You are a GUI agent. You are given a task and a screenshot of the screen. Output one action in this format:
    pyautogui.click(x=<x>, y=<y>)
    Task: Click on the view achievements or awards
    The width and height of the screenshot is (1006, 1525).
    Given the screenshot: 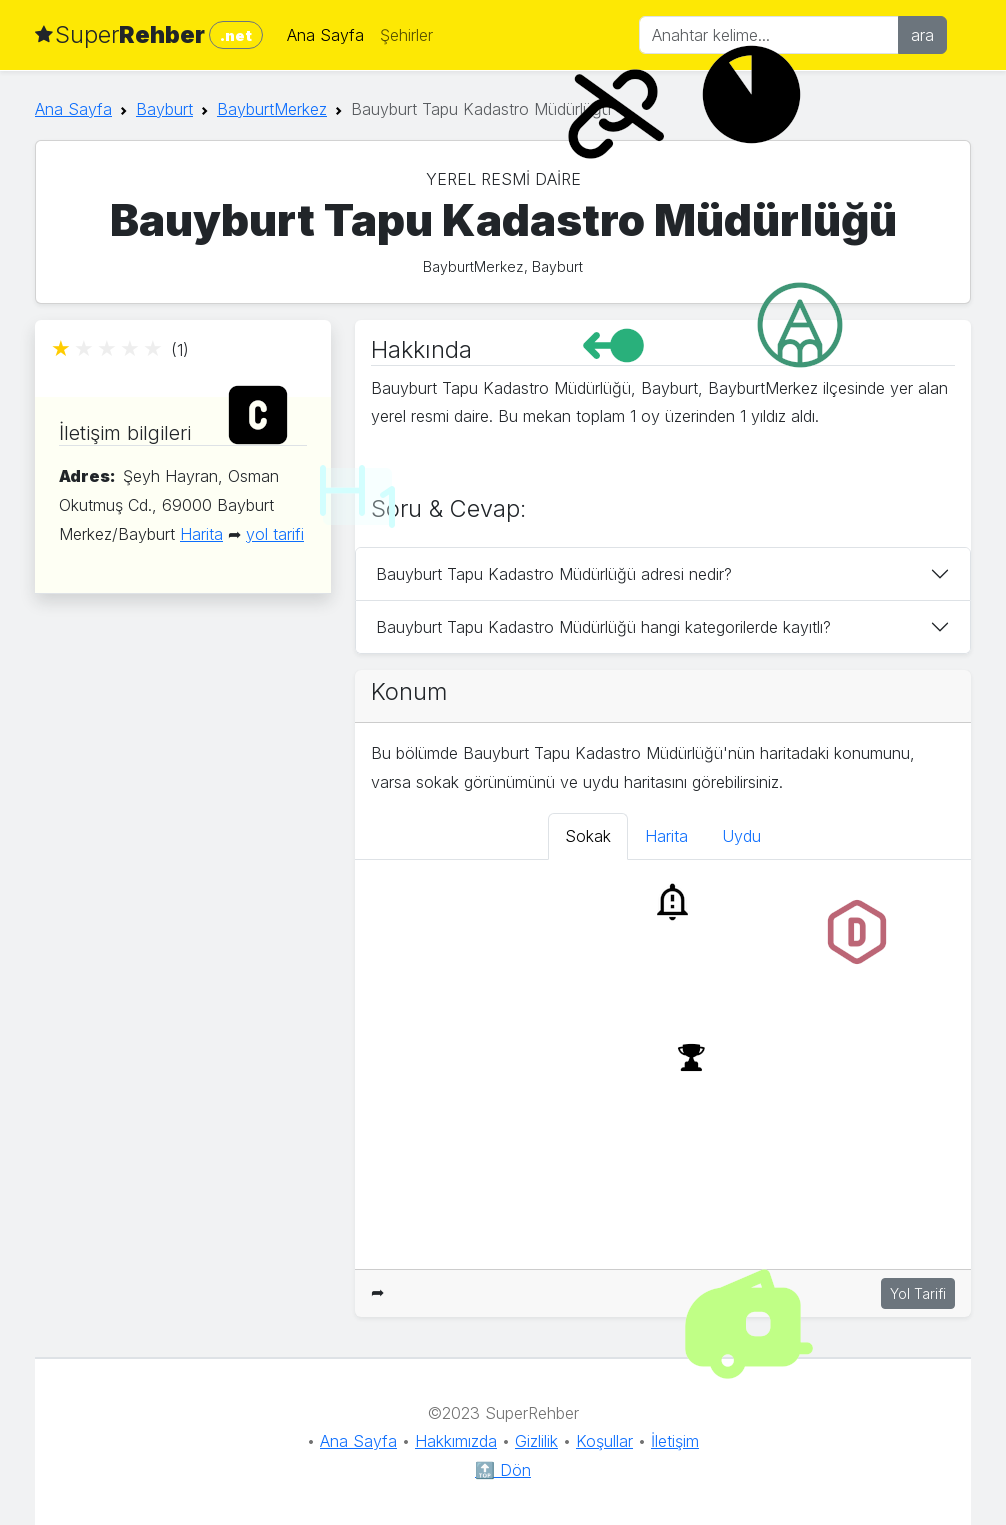 What is the action you would take?
    pyautogui.click(x=691, y=1057)
    